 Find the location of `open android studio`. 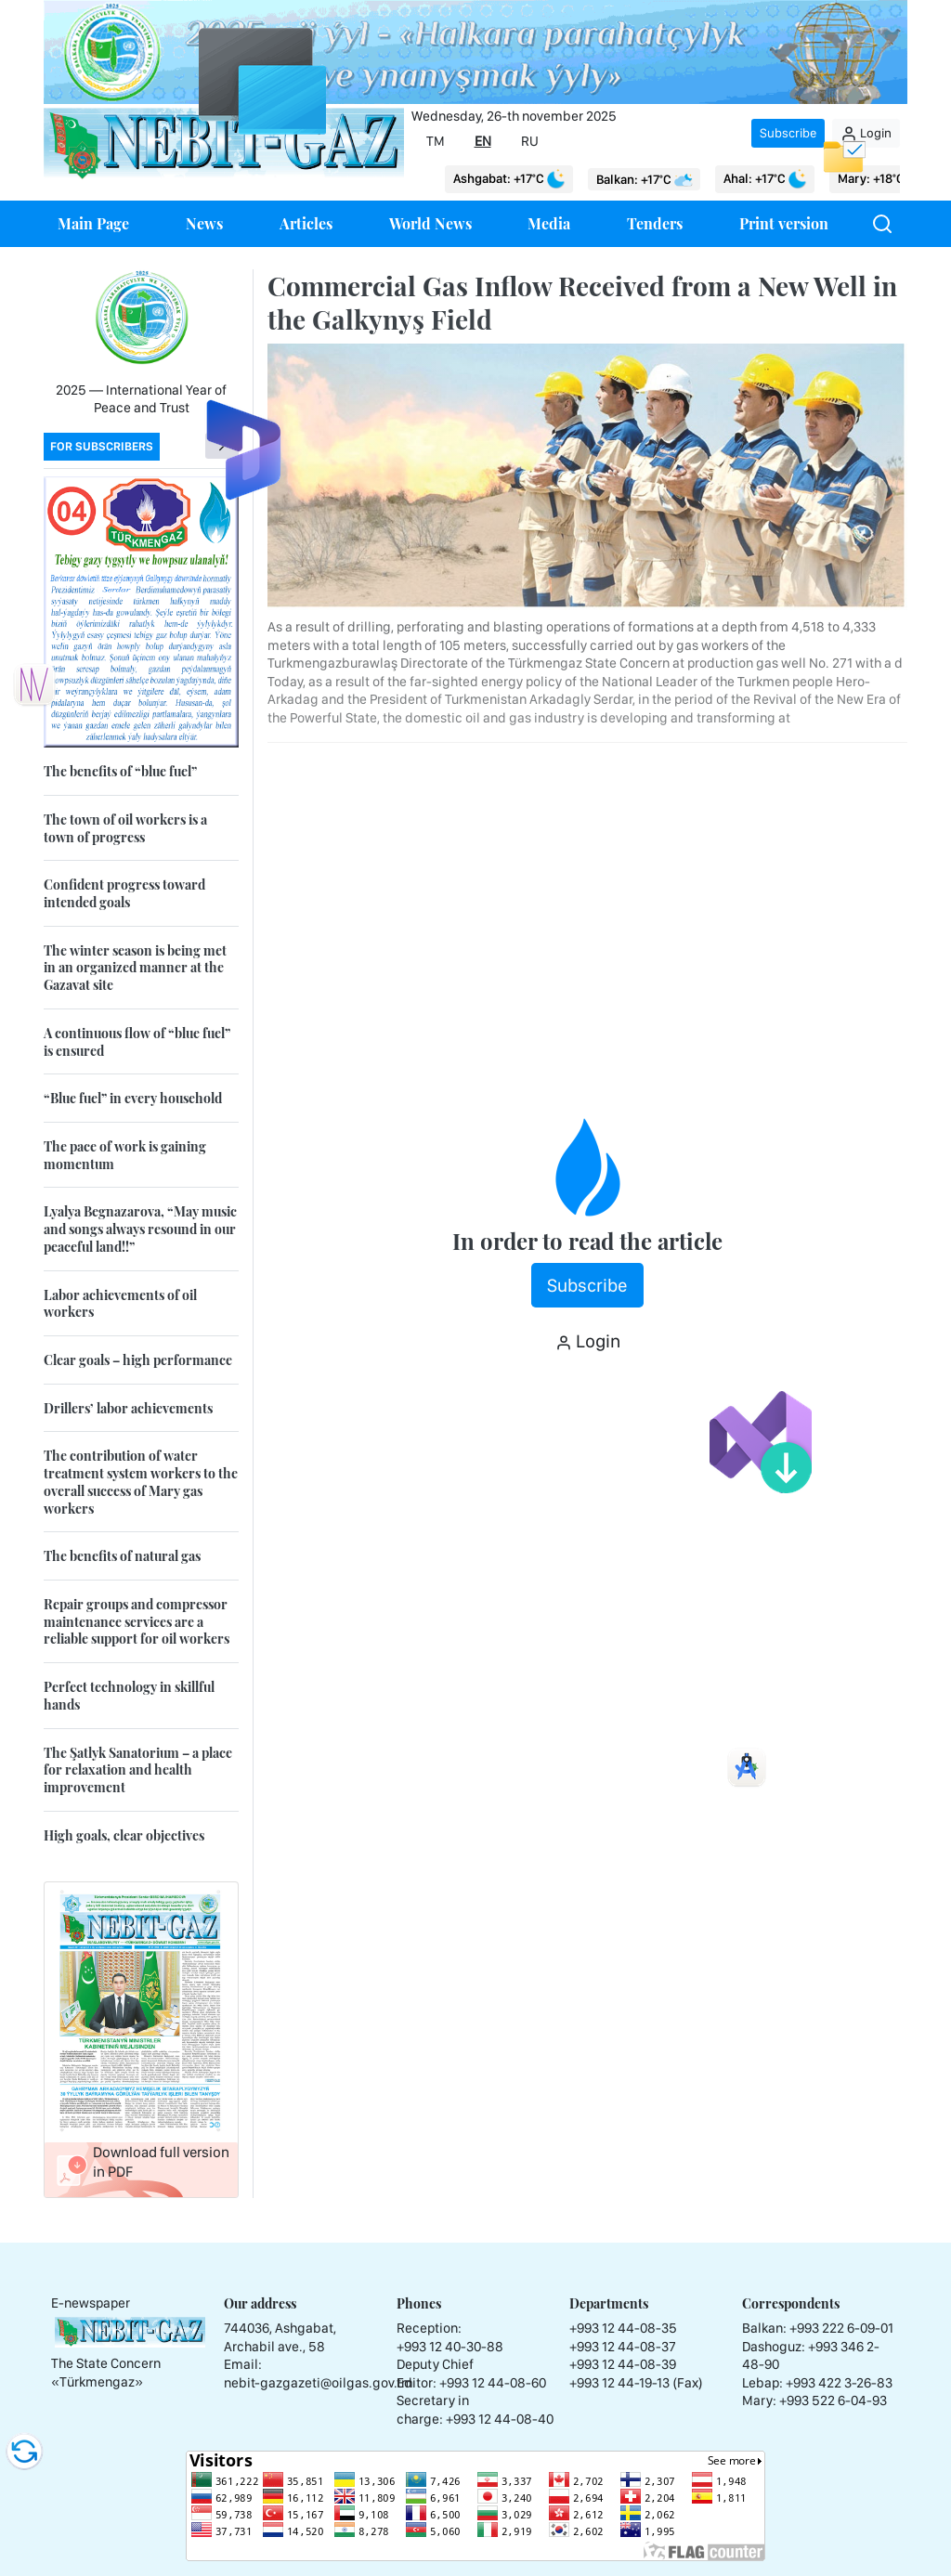

open android studio is located at coordinates (747, 1767).